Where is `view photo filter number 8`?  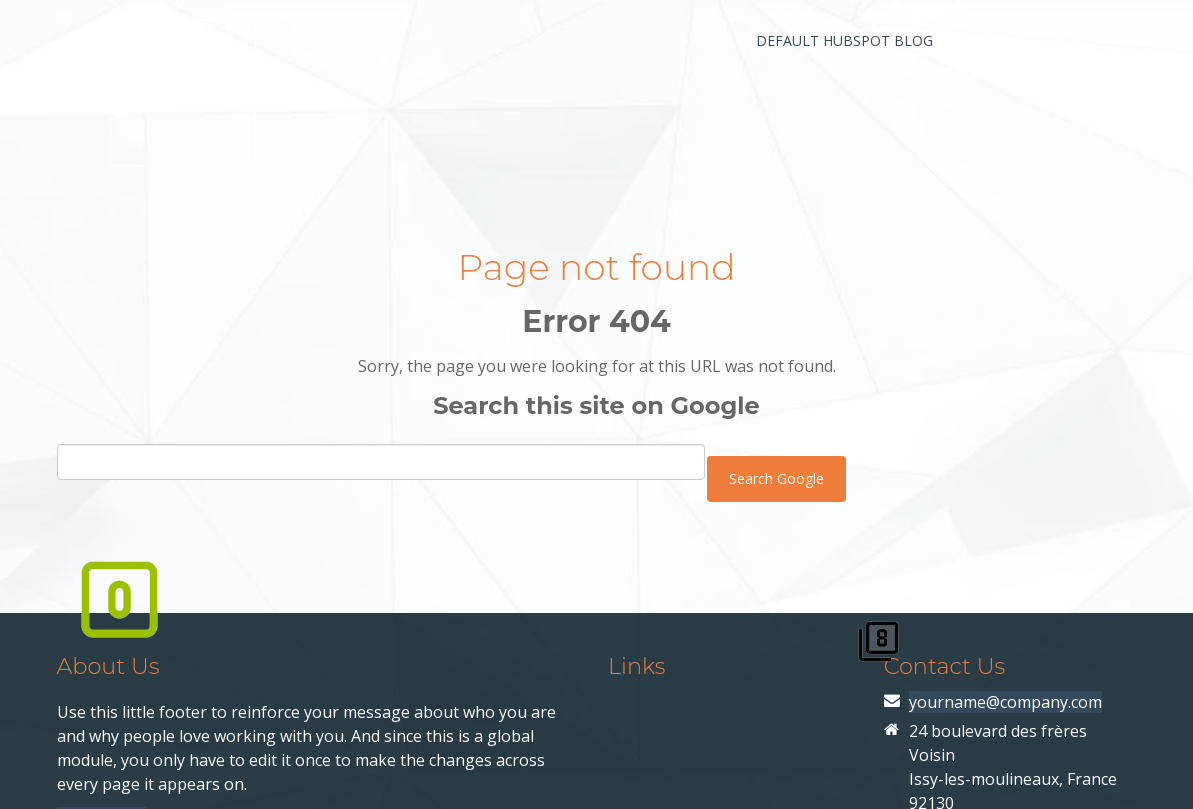
view photo filter number 8 is located at coordinates (878, 641).